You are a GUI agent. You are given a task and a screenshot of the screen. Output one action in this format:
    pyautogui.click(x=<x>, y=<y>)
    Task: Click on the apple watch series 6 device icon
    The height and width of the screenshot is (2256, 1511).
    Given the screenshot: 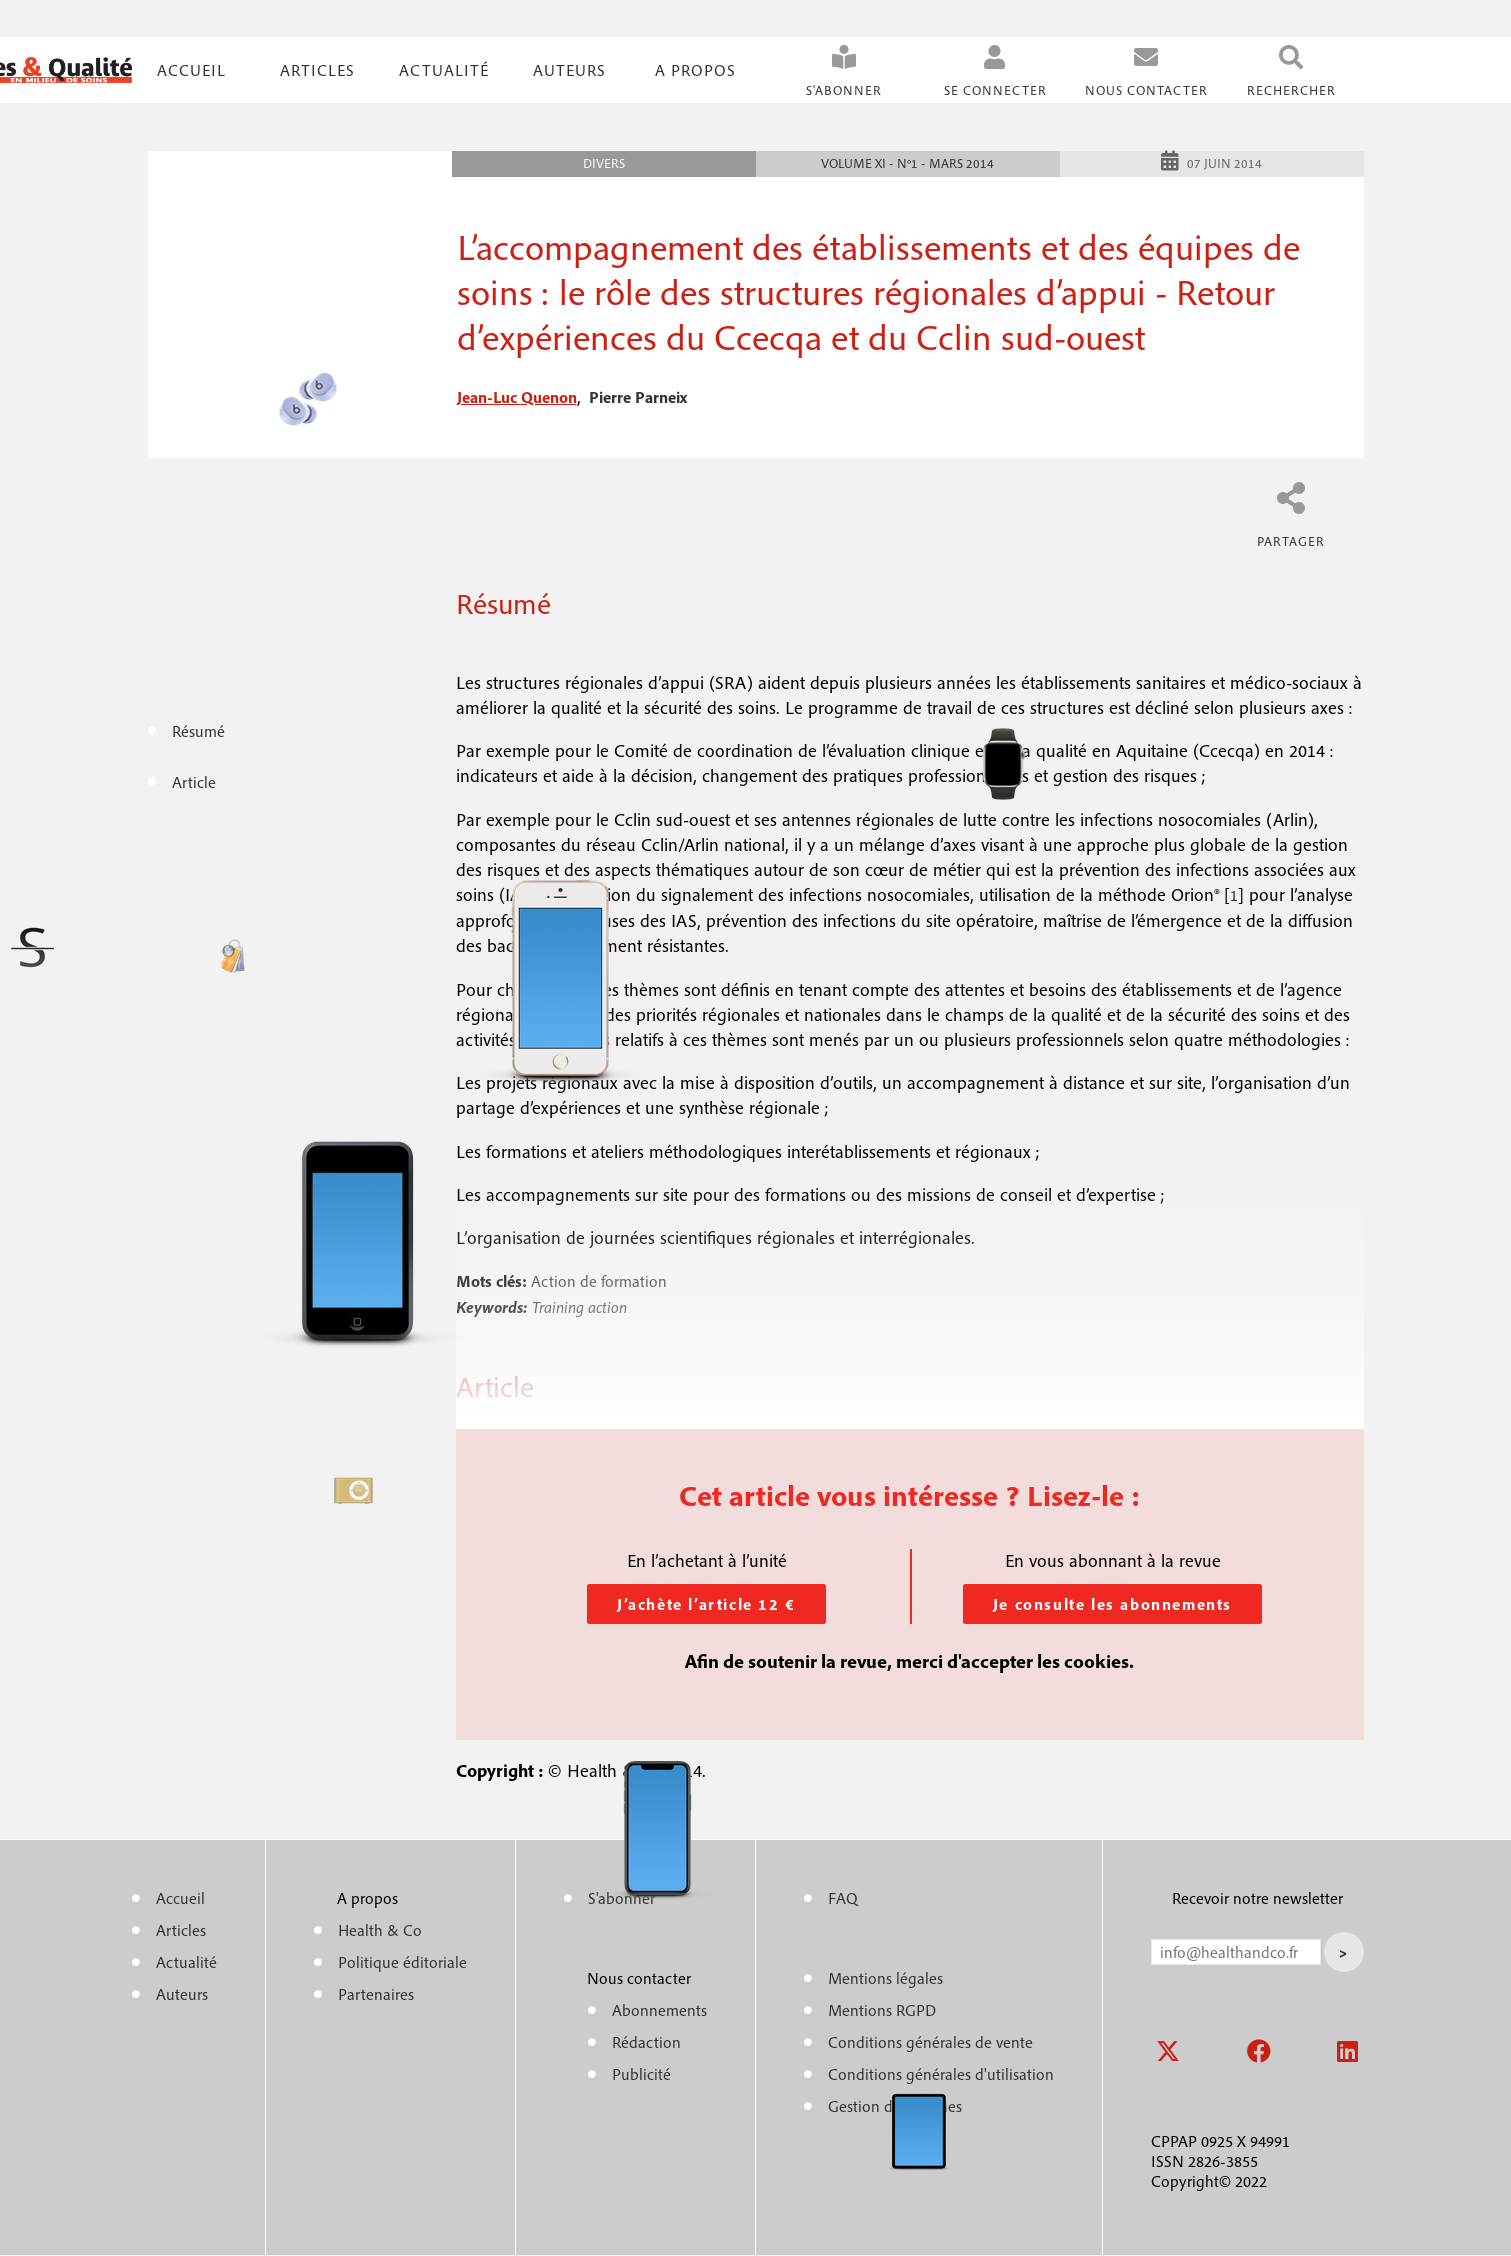 What is the action you would take?
    pyautogui.click(x=1003, y=764)
    